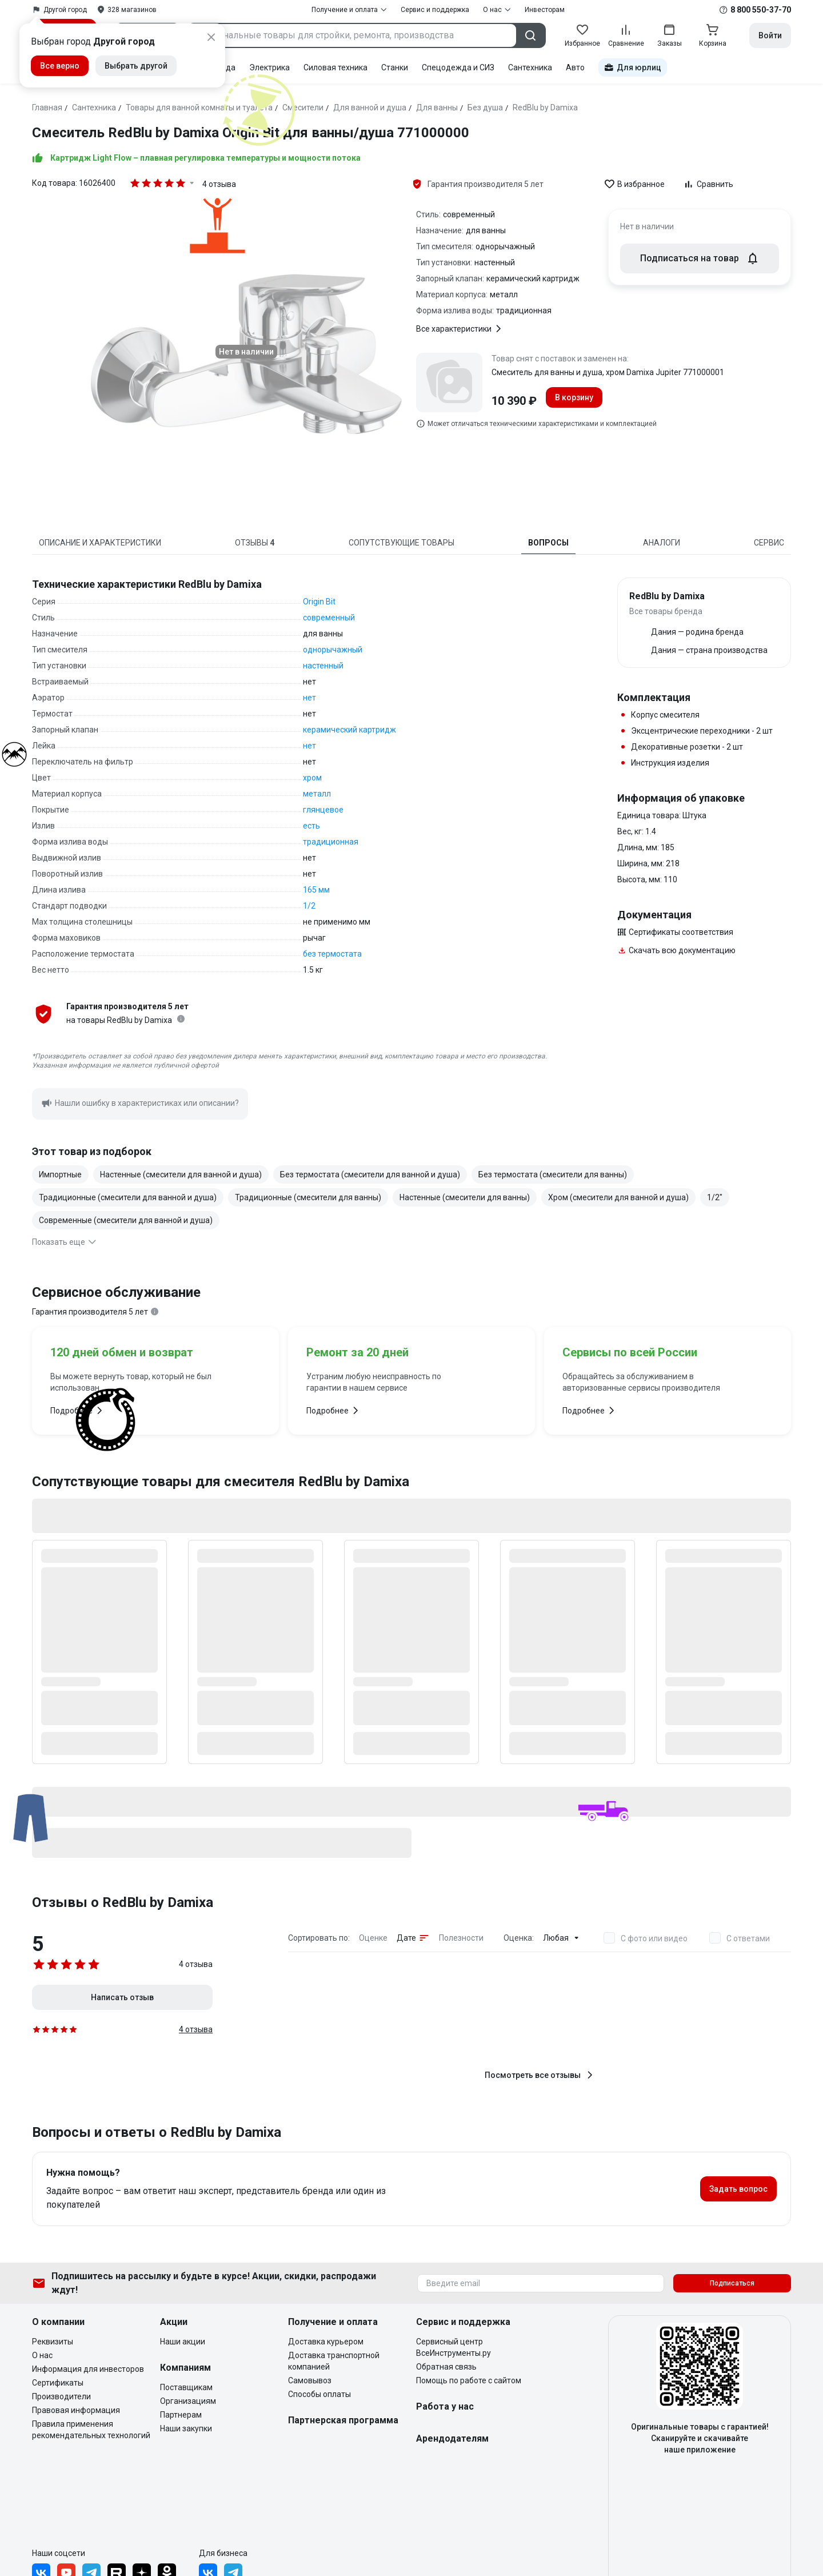 The image size is (823, 2576). What do you see at coordinates (30, 1818) in the screenshot?
I see `browse pants or trousers in a clothing app` at bounding box center [30, 1818].